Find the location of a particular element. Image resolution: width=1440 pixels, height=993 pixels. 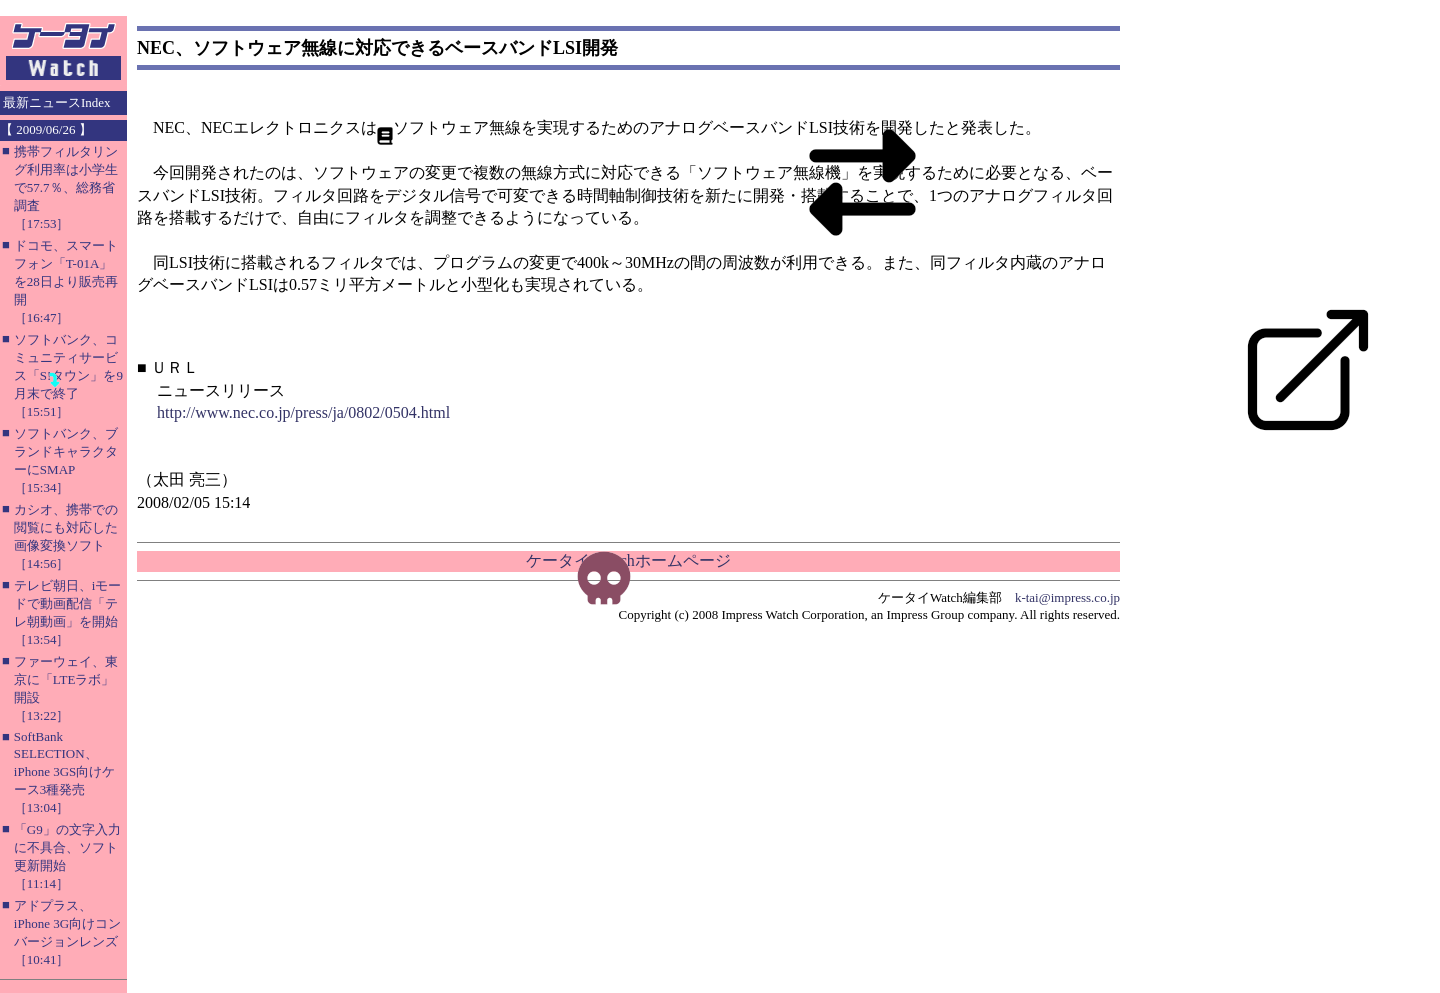

swap or exchange items is located at coordinates (862, 182).